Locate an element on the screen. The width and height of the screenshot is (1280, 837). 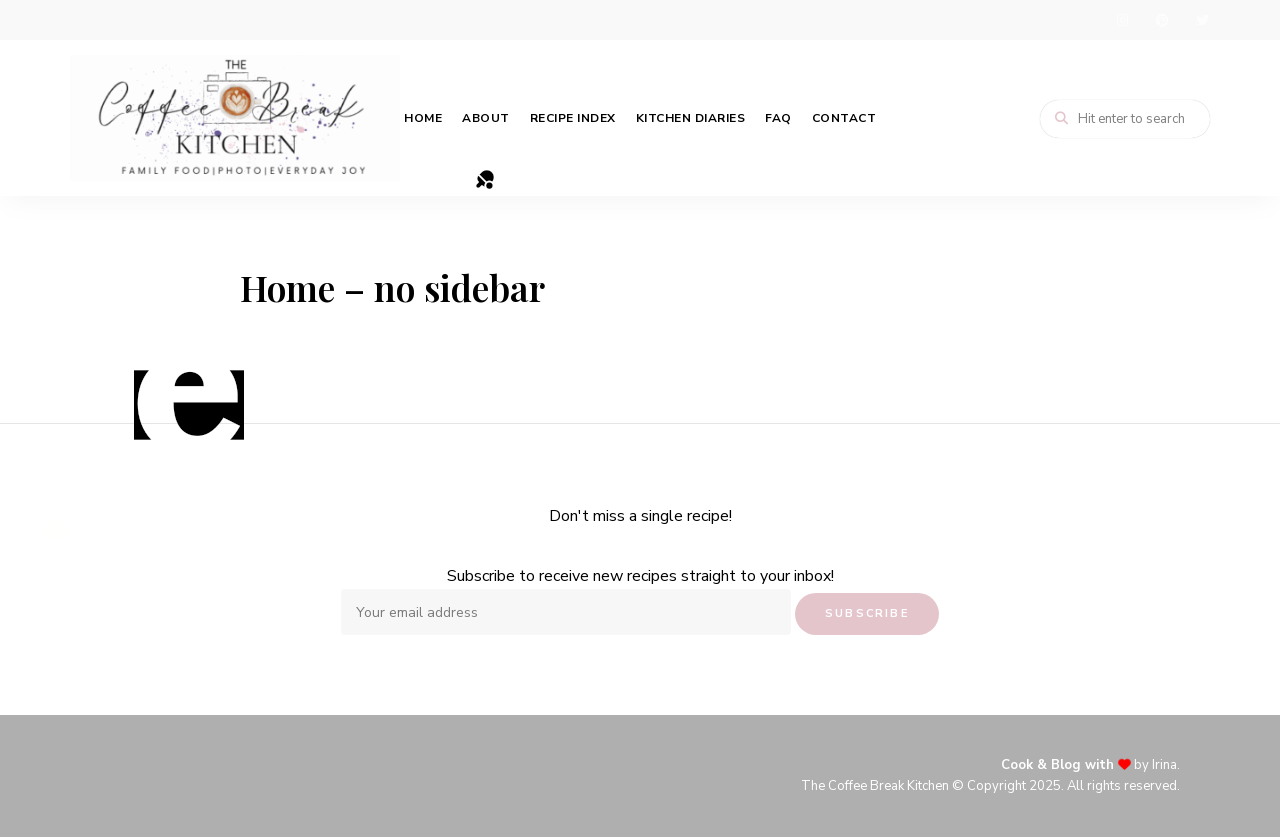
school verification complete is located at coordinates (57, 528).